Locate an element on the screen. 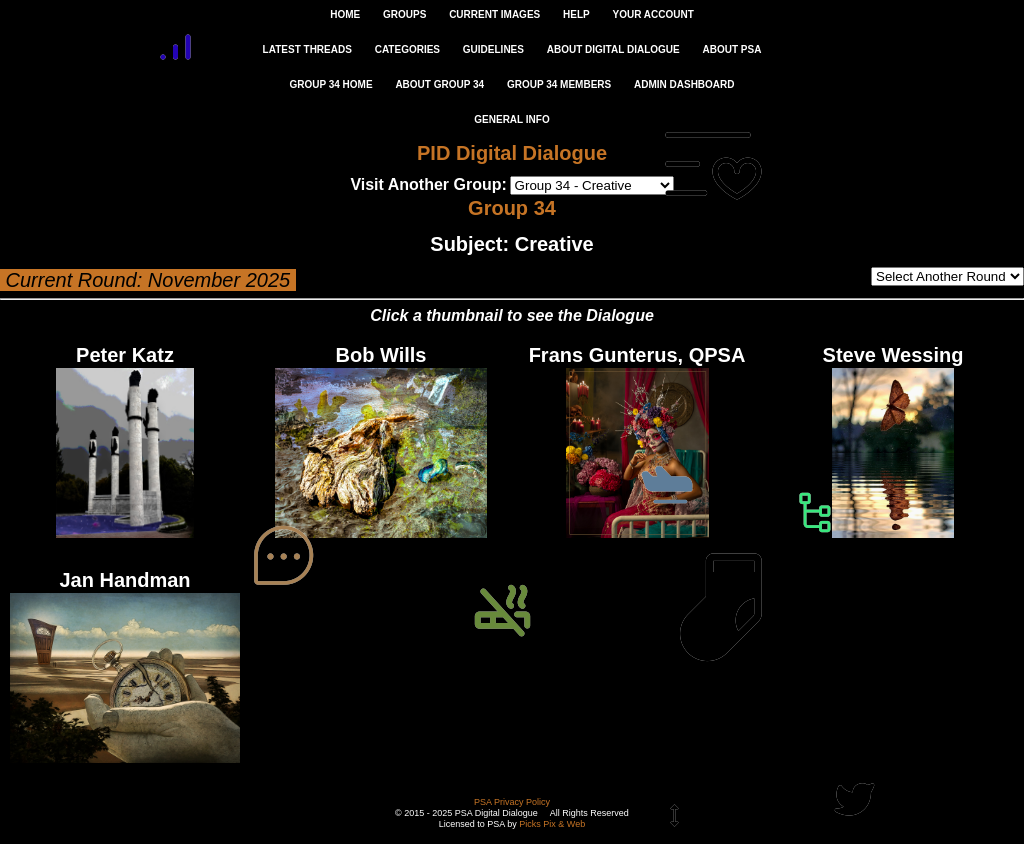 Image resolution: width=1024 pixels, height=844 pixels. adjust height or vertical size is located at coordinates (674, 815).